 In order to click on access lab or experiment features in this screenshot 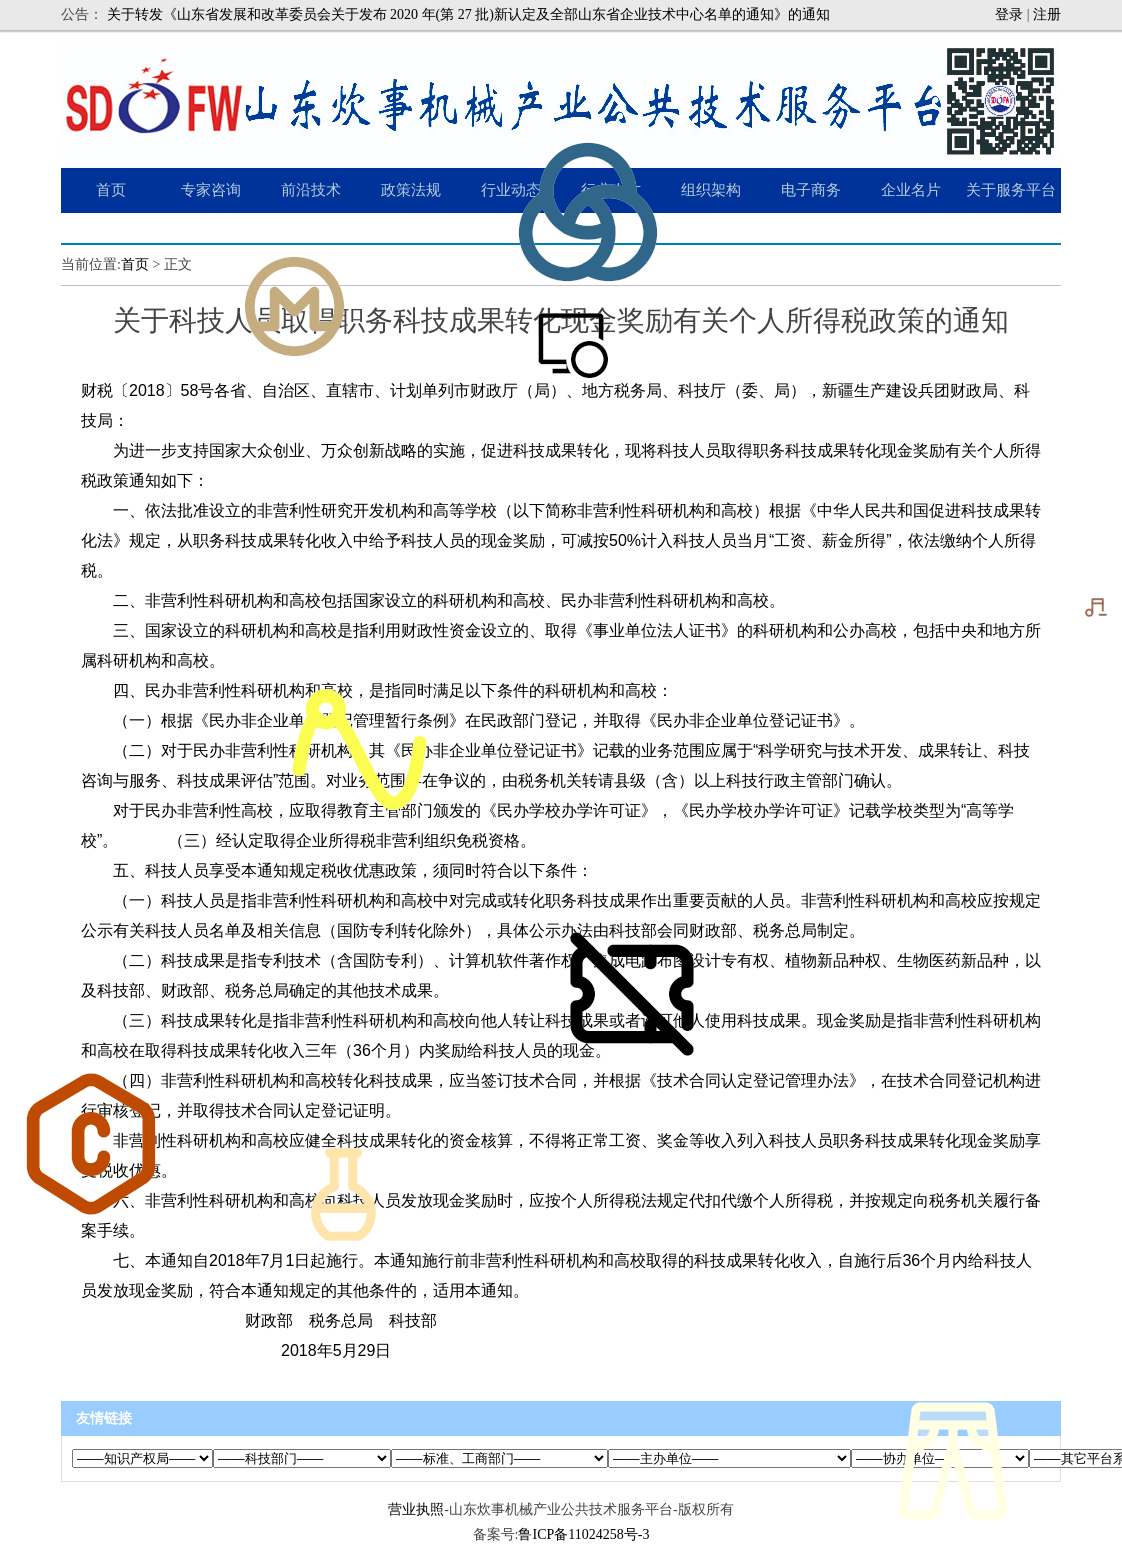, I will do `click(343, 1194)`.